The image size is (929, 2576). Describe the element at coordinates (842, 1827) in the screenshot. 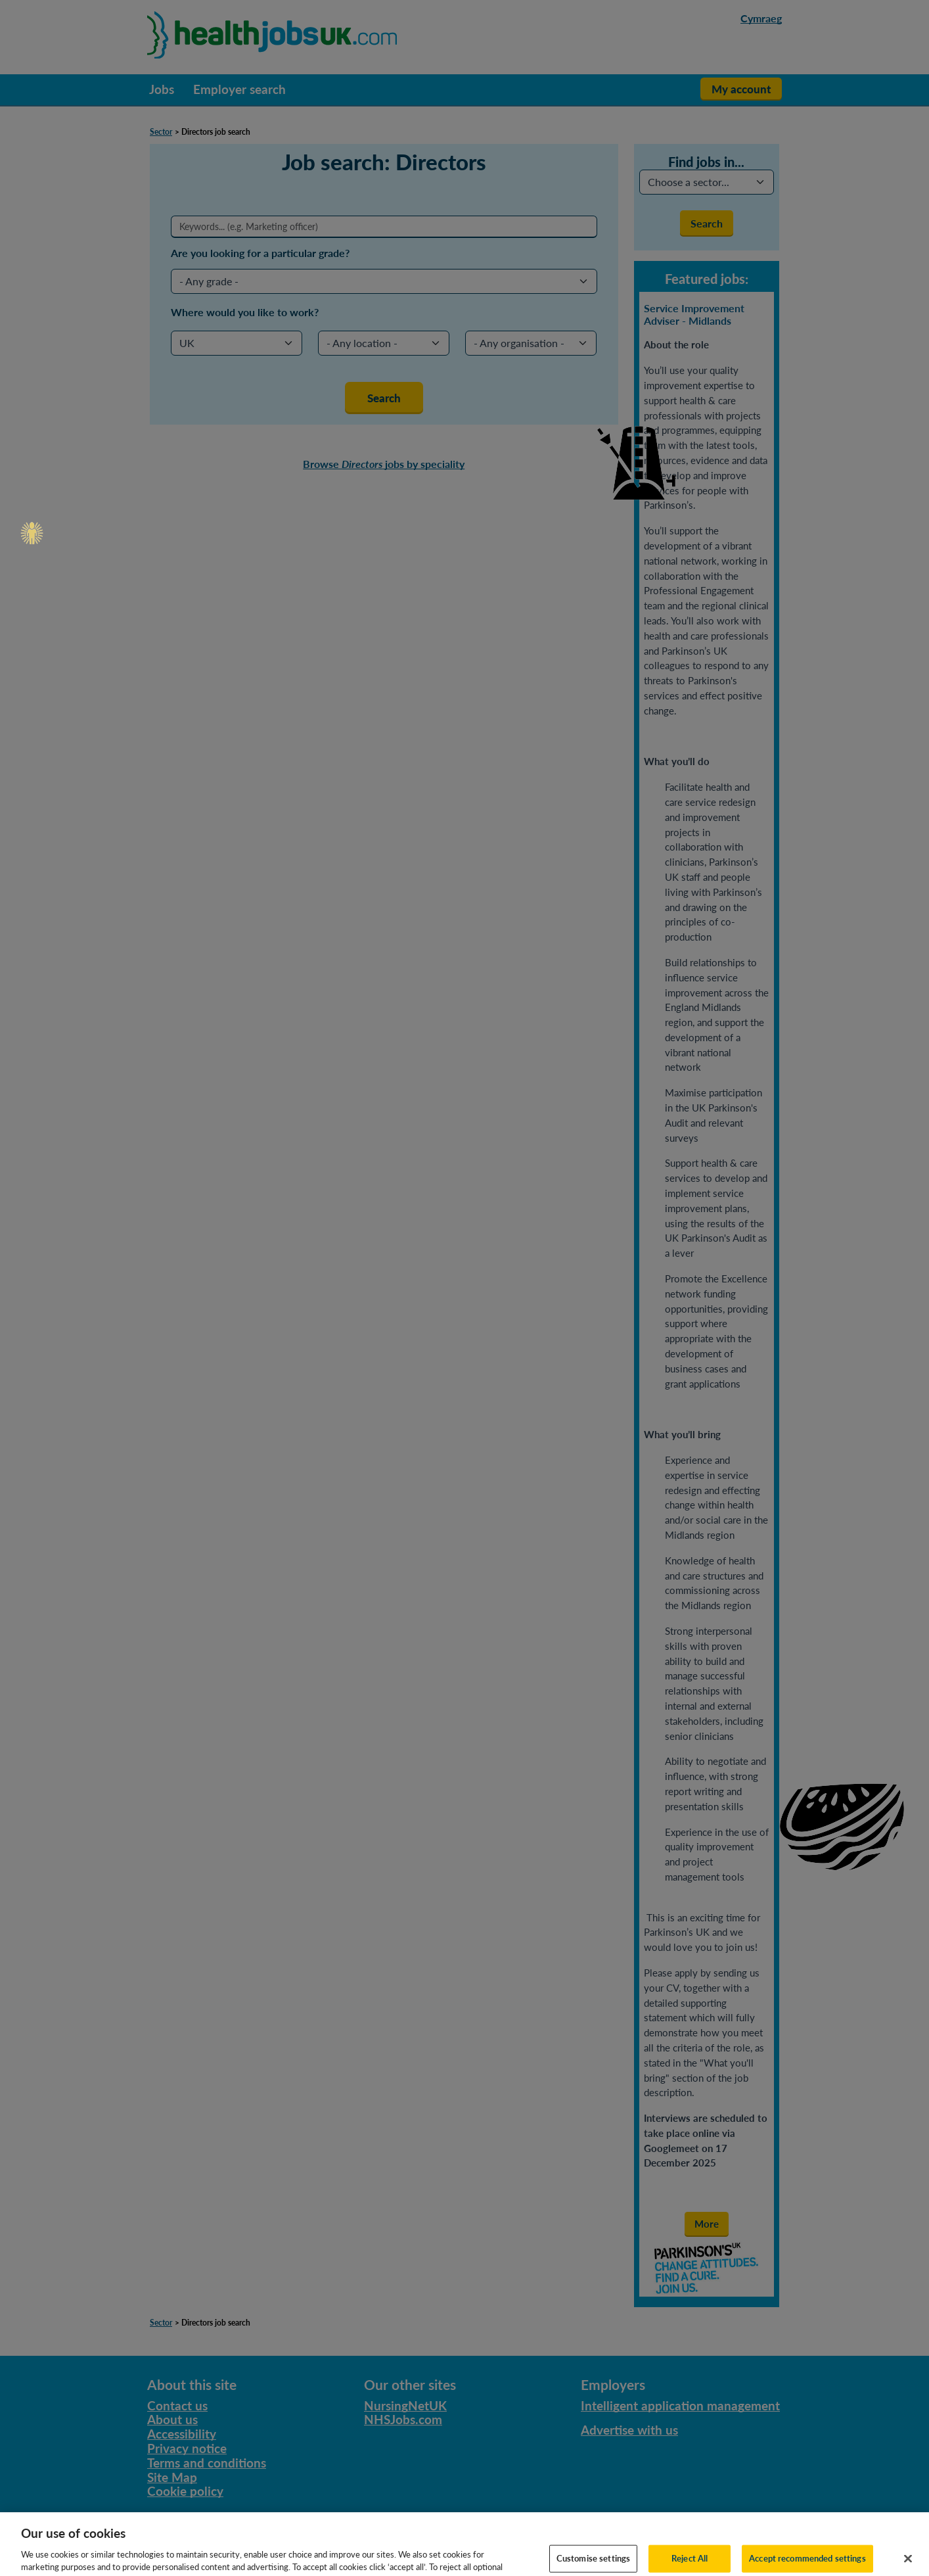

I see `select watermelon flavor or ingredient` at that location.